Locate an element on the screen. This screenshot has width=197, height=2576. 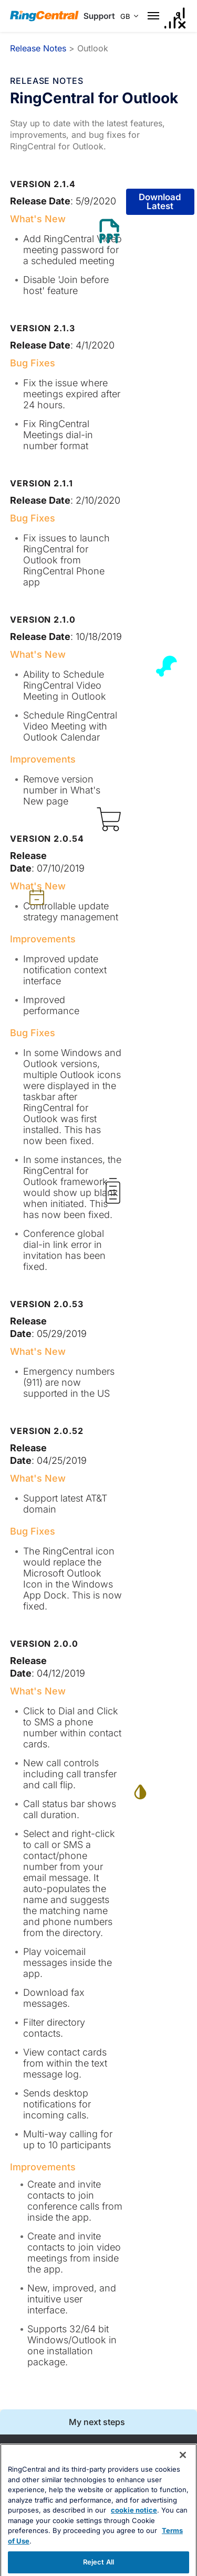
indicates full battery charge is located at coordinates (113, 1191).